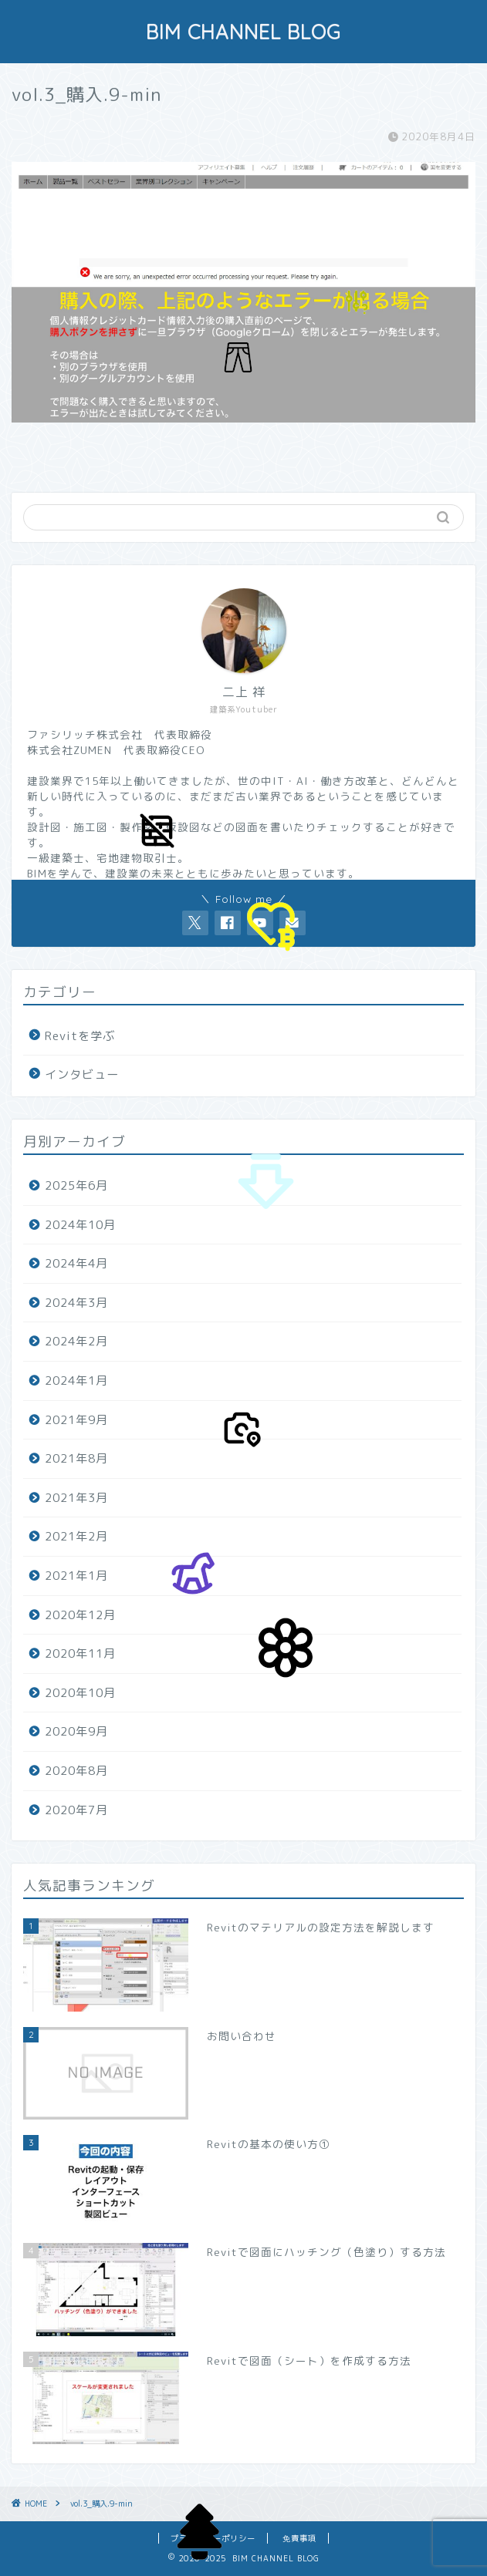  What do you see at coordinates (286, 1648) in the screenshot?
I see `access garden or plant care features` at bounding box center [286, 1648].